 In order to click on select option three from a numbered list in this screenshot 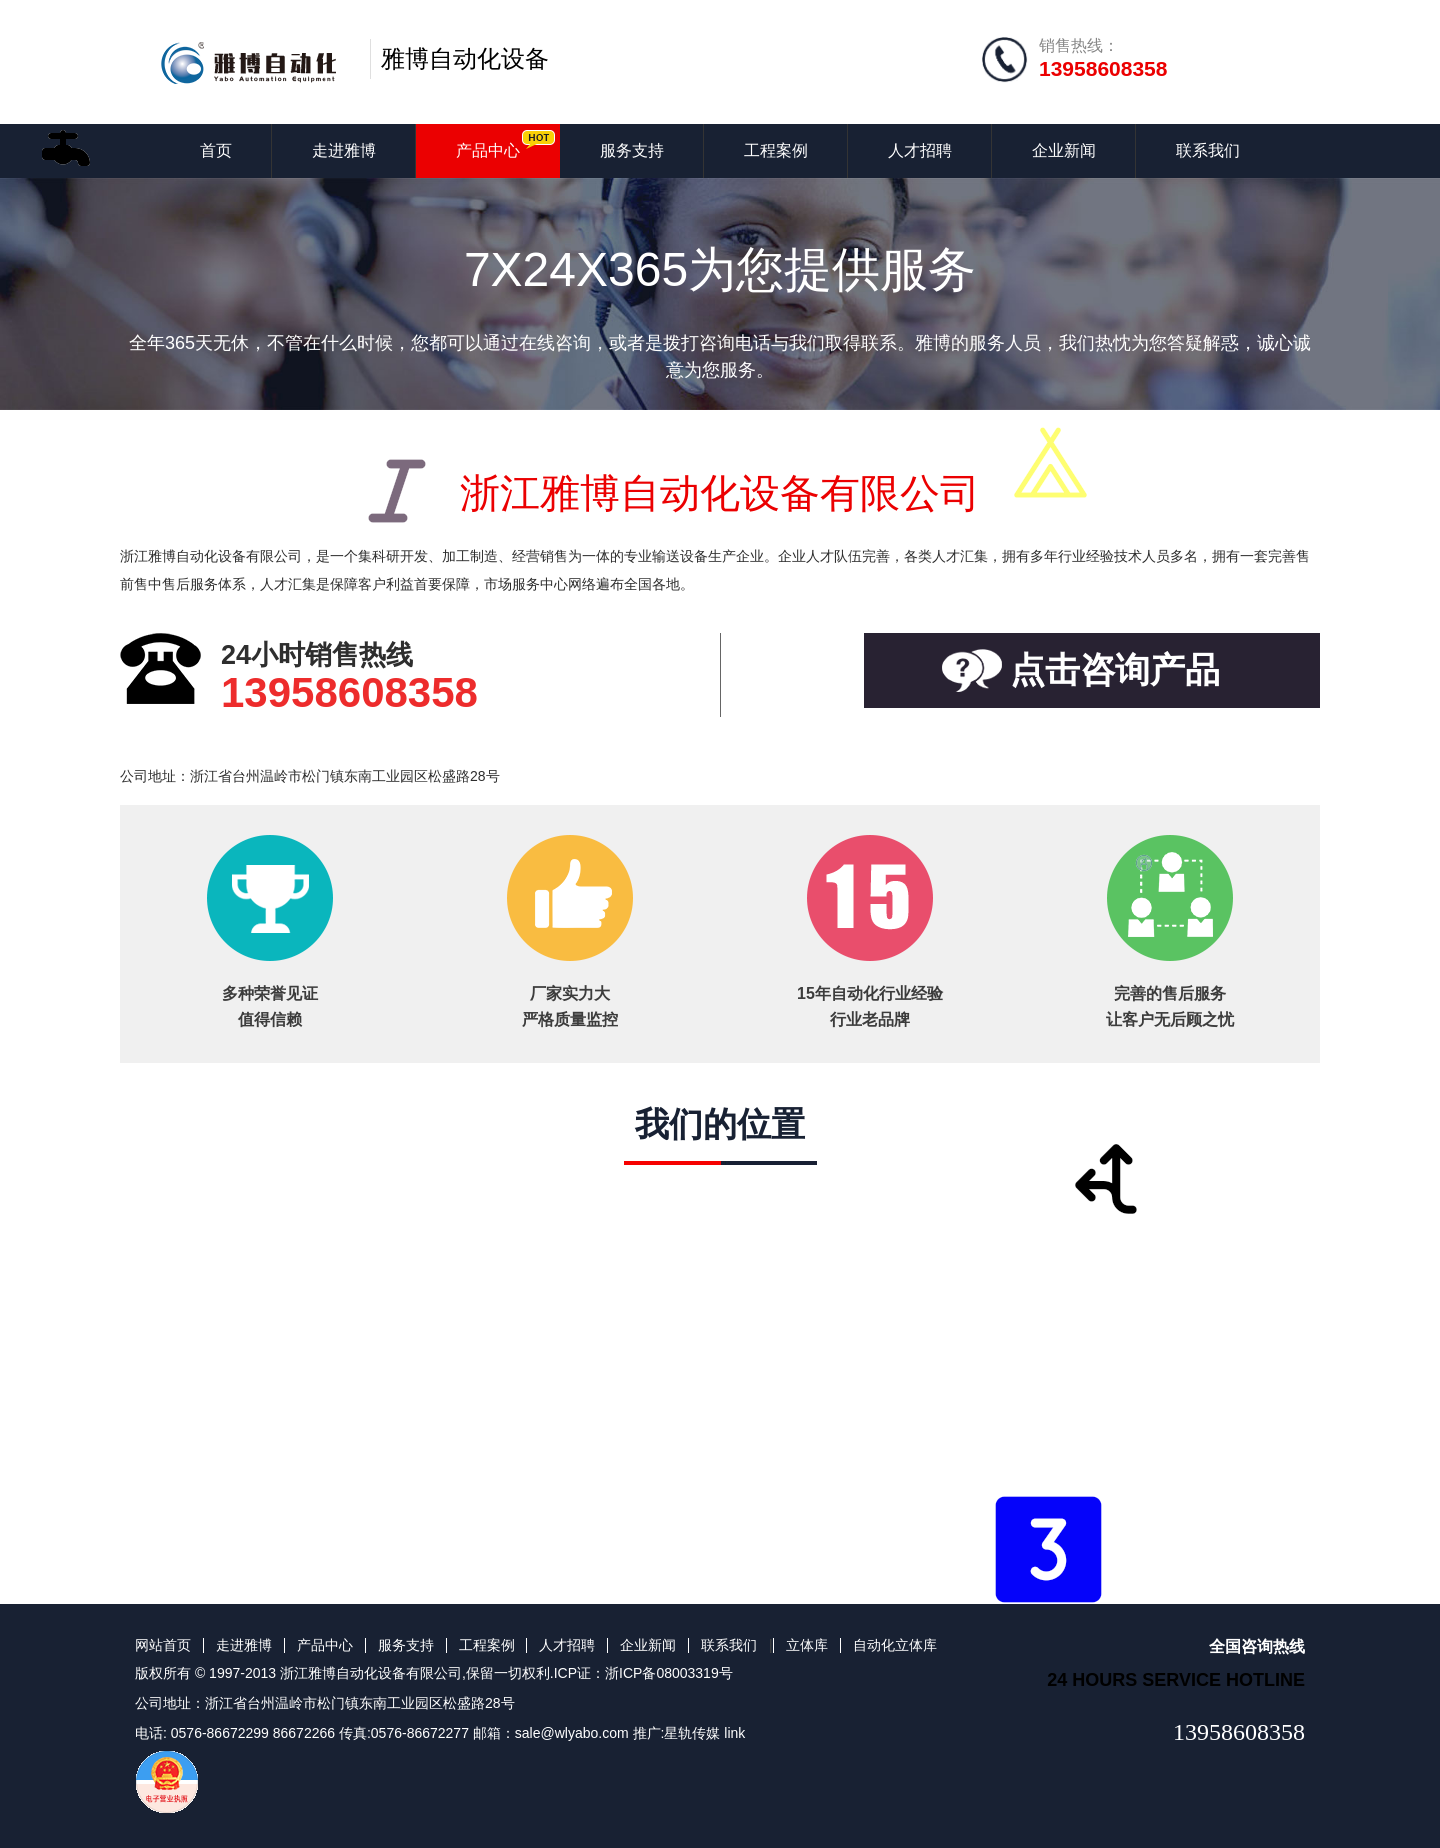, I will do `click(1048, 1549)`.